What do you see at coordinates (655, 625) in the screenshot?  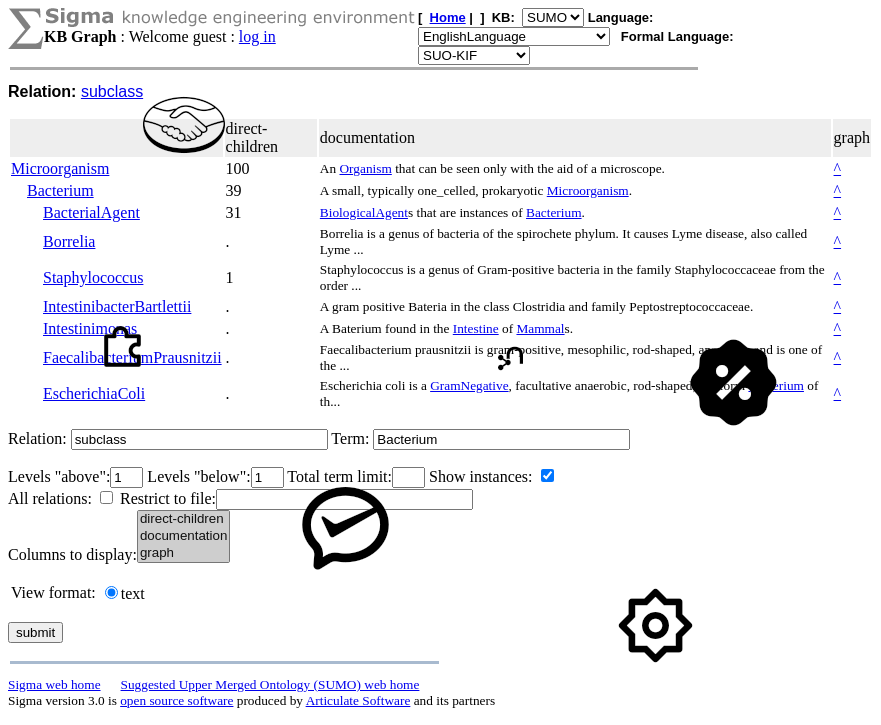 I see `access app or system settings` at bounding box center [655, 625].